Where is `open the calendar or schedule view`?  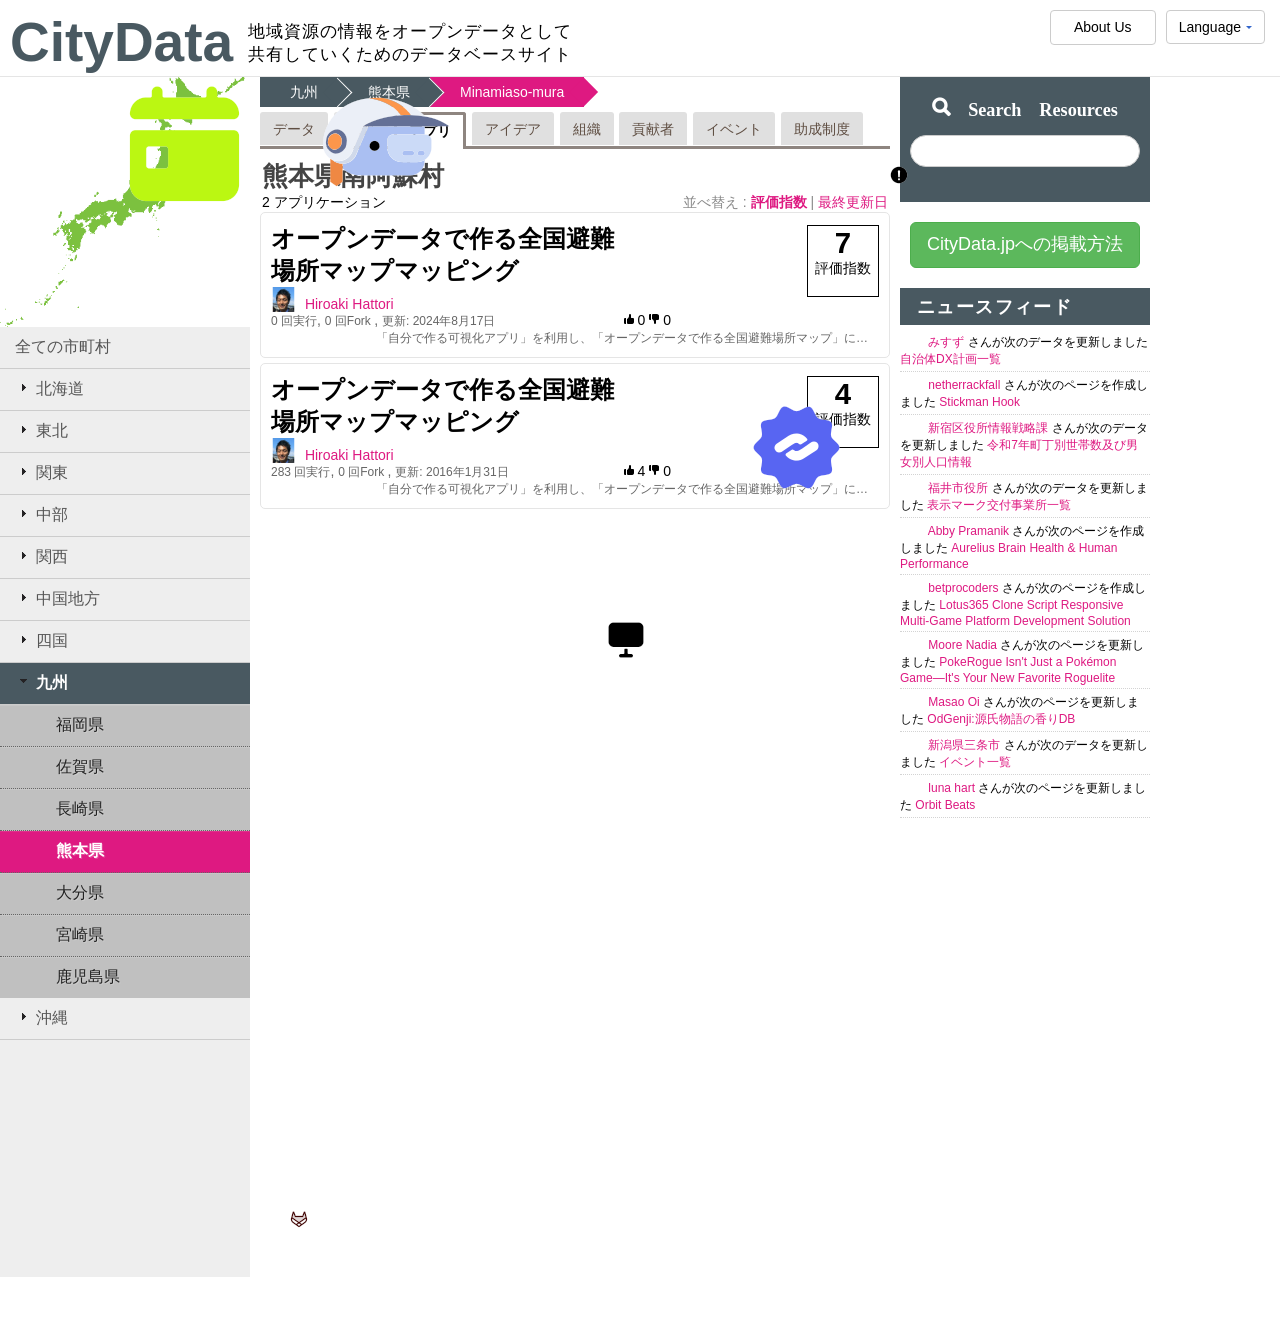 open the calendar or schedule view is located at coordinates (184, 146).